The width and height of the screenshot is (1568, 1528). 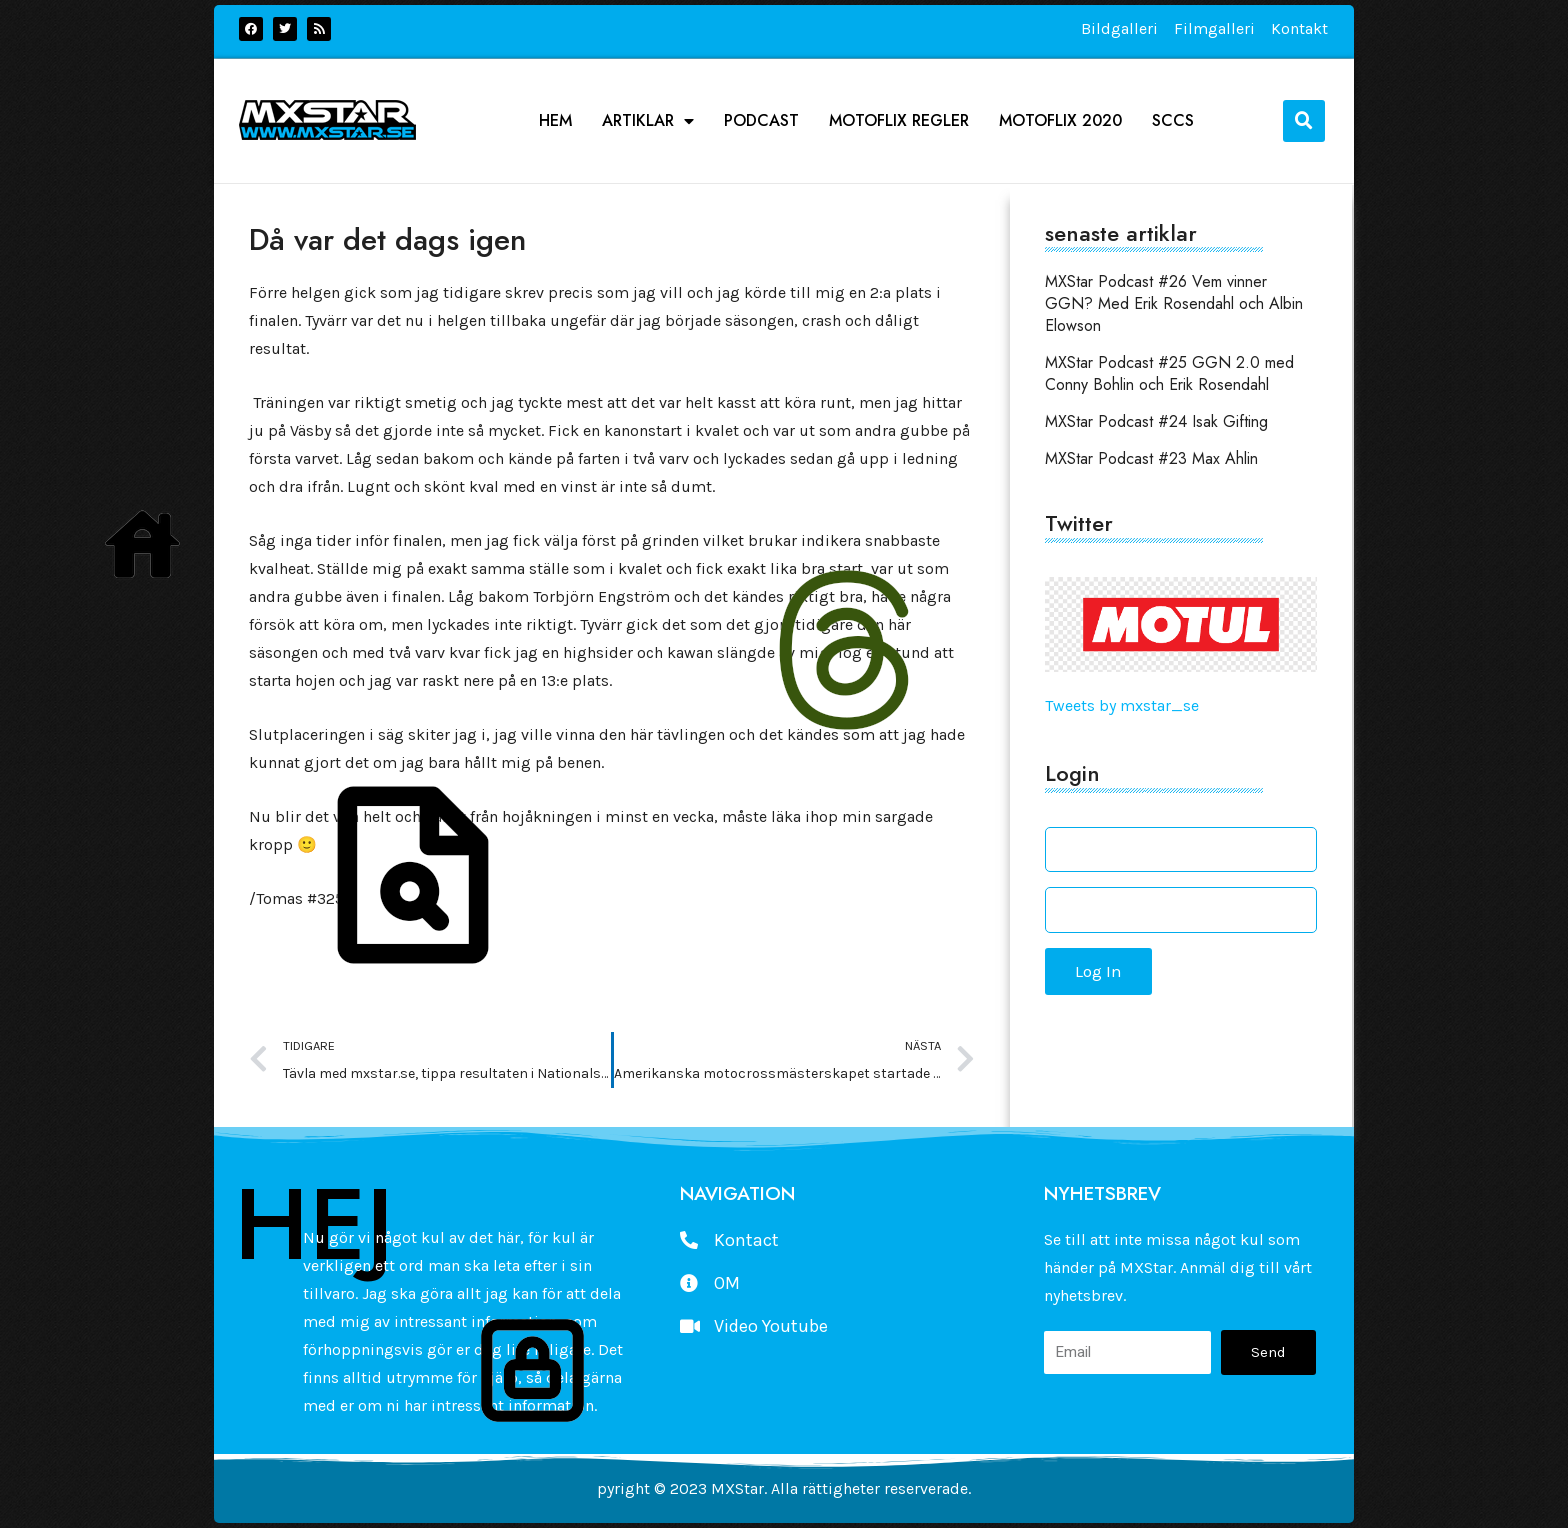 What do you see at coordinates (532, 1370) in the screenshot?
I see `access security or privacy settings` at bounding box center [532, 1370].